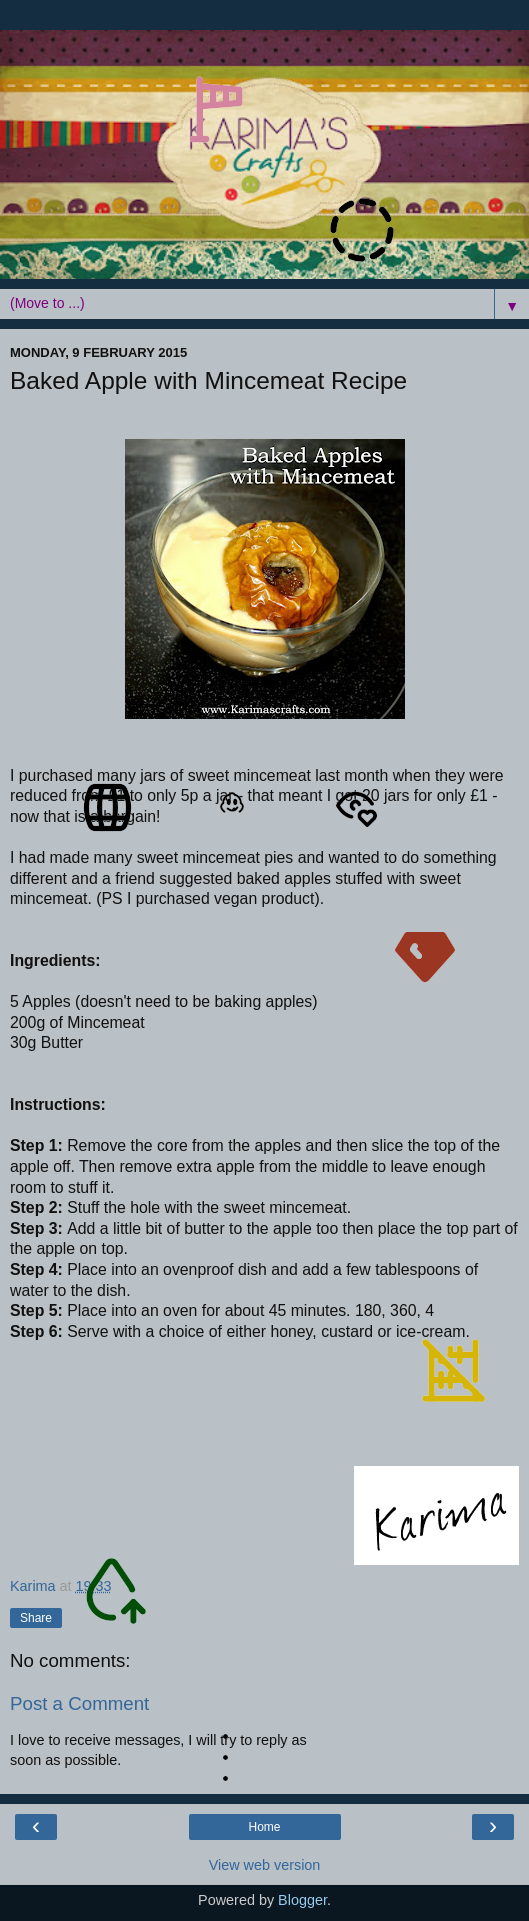 The width and height of the screenshot is (529, 1921). I want to click on increase water or liquid level, so click(111, 1589).